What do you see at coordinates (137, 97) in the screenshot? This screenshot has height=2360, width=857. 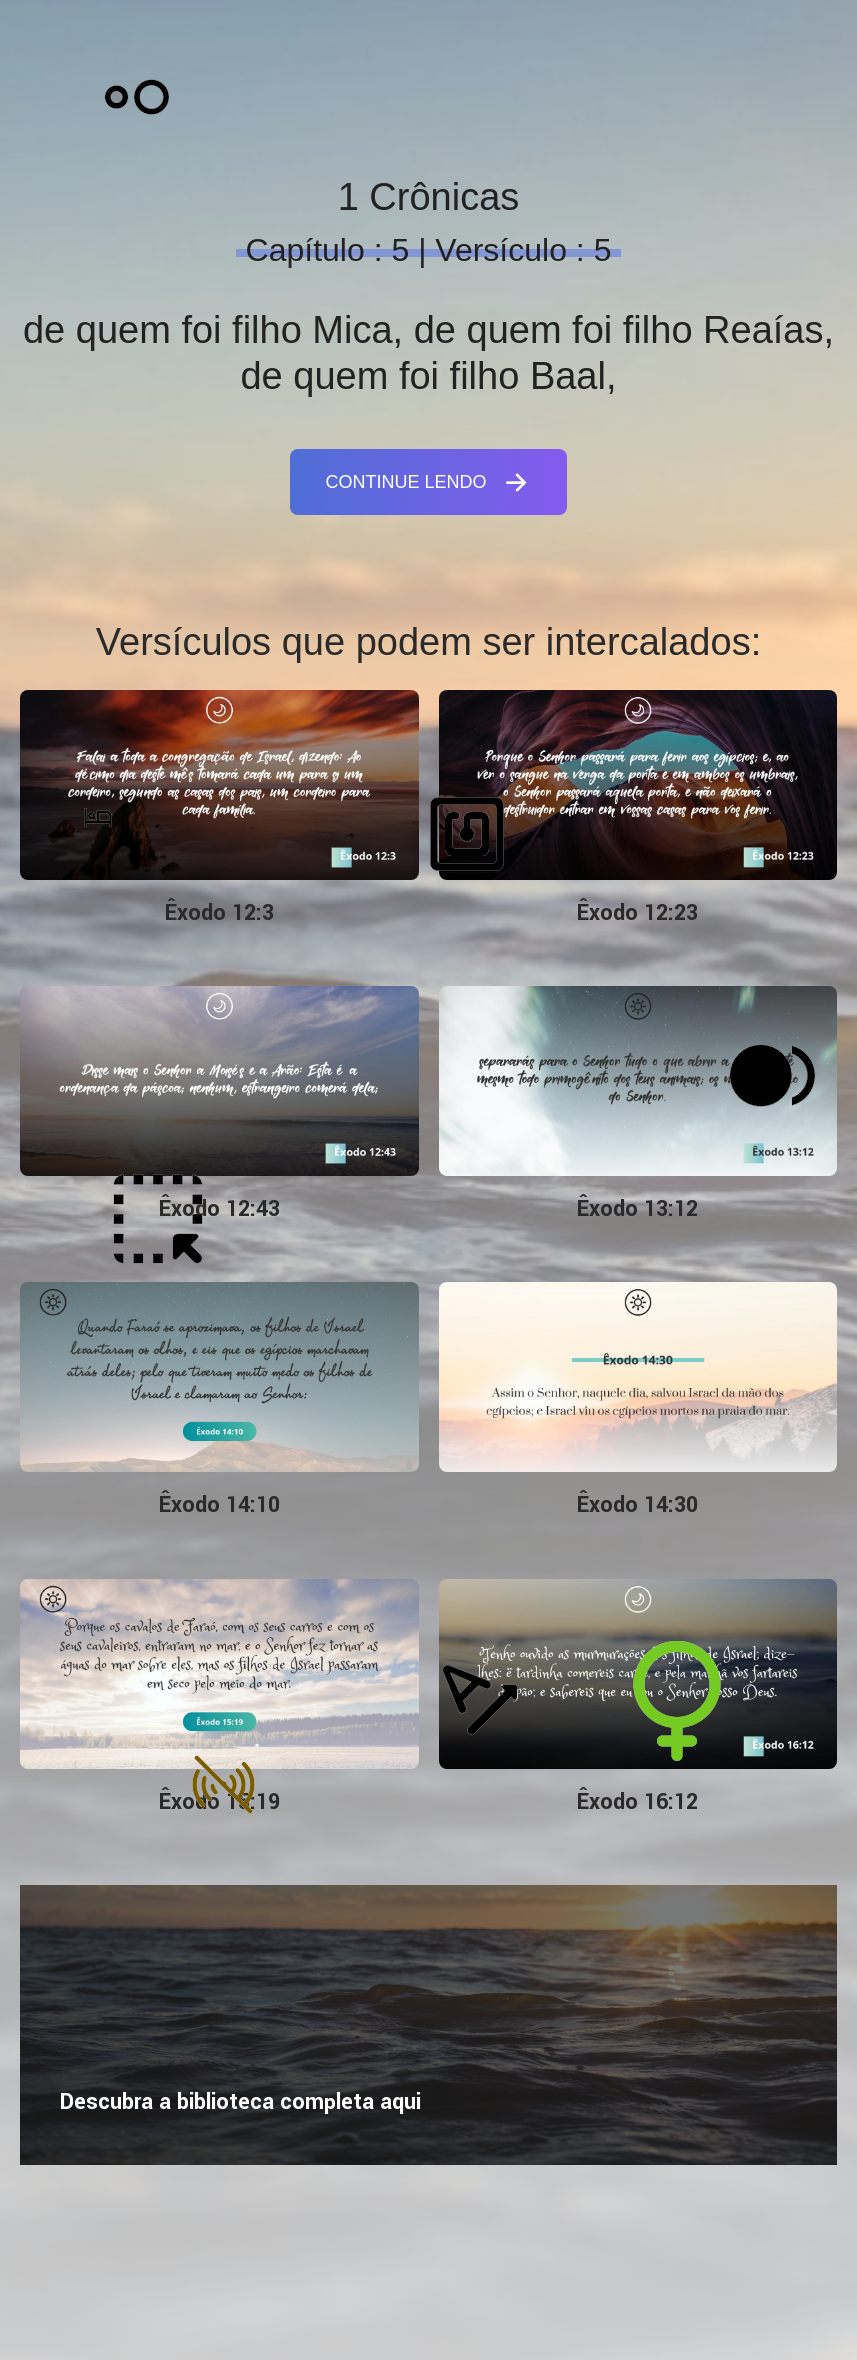 I see `indicates weak HDR signal or low dynamic range` at bounding box center [137, 97].